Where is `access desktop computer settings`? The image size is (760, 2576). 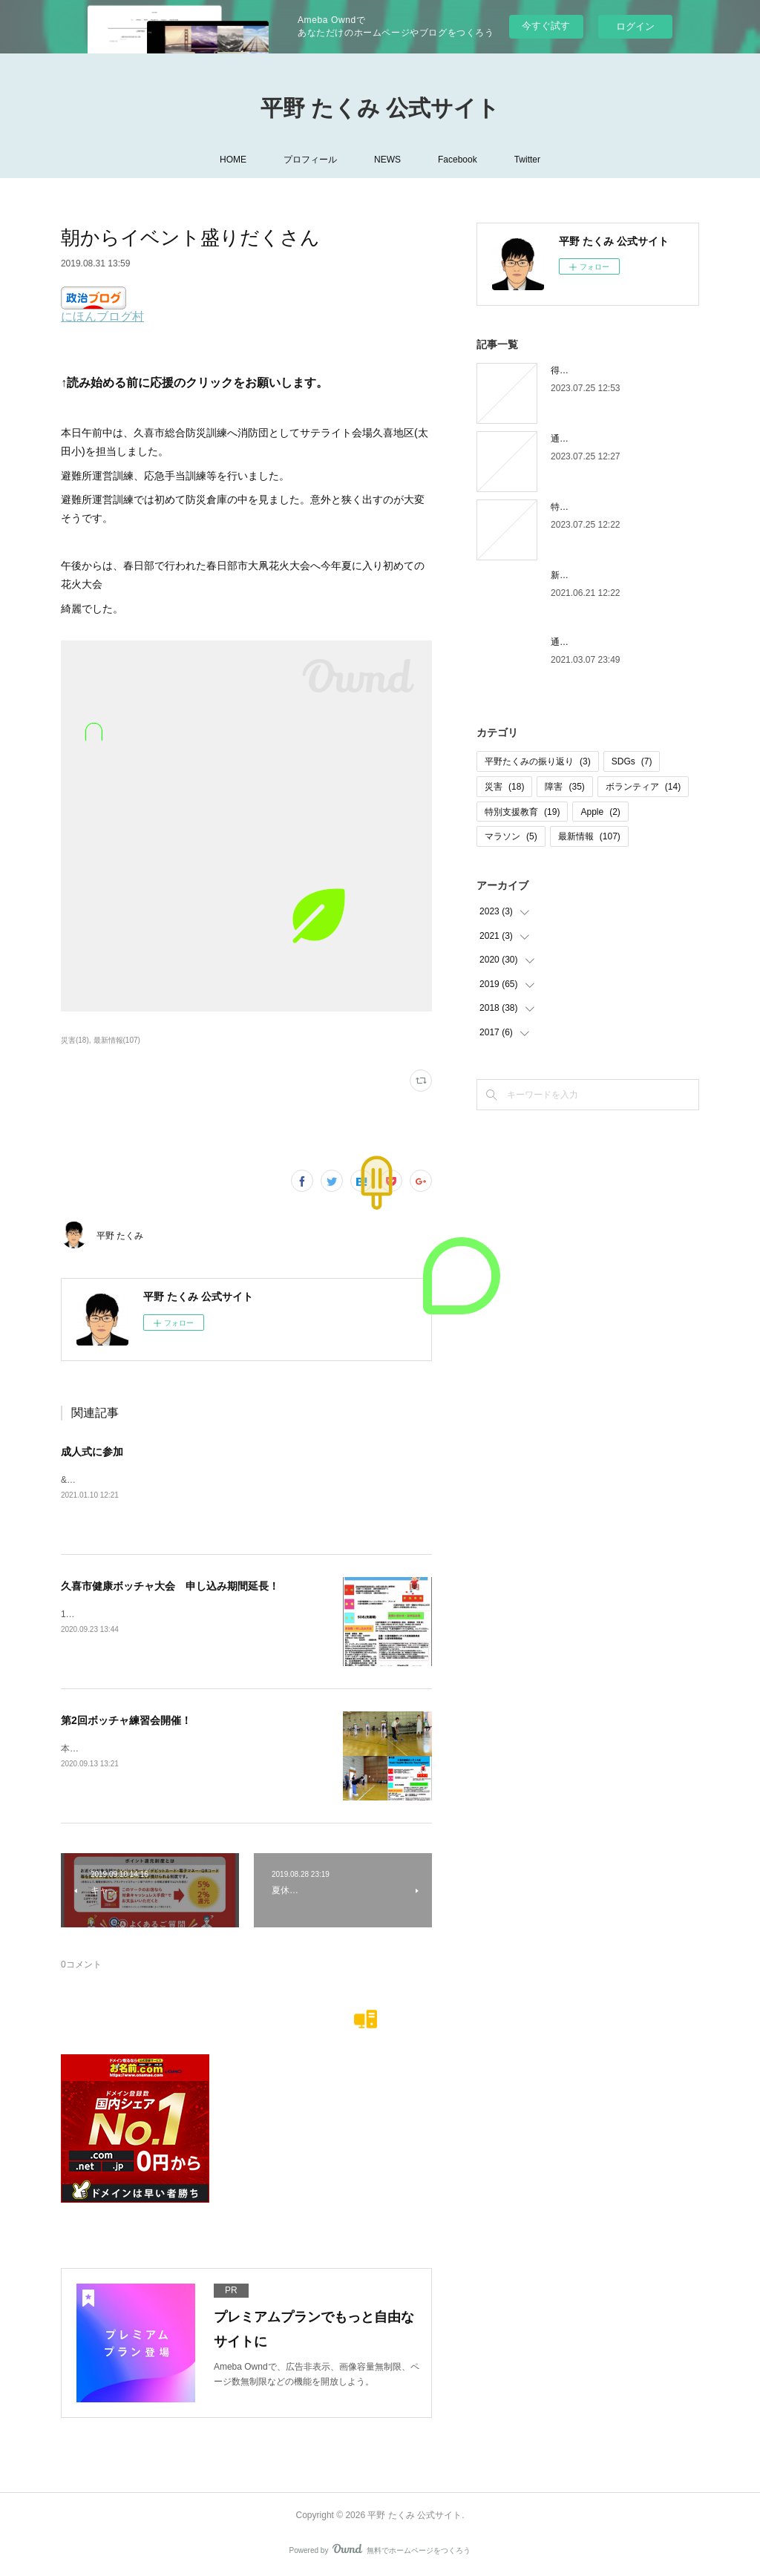
access desktop computer settings is located at coordinates (365, 2019).